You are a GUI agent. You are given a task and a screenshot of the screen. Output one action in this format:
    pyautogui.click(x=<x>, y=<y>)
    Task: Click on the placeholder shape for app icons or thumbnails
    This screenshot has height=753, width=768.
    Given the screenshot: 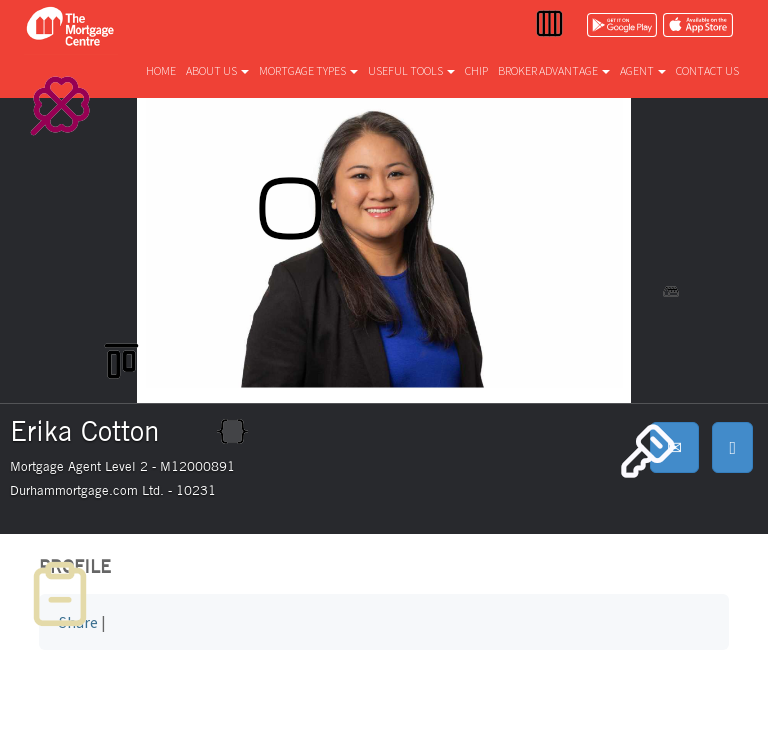 What is the action you would take?
    pyautogui.click(x=290, y=208)
    